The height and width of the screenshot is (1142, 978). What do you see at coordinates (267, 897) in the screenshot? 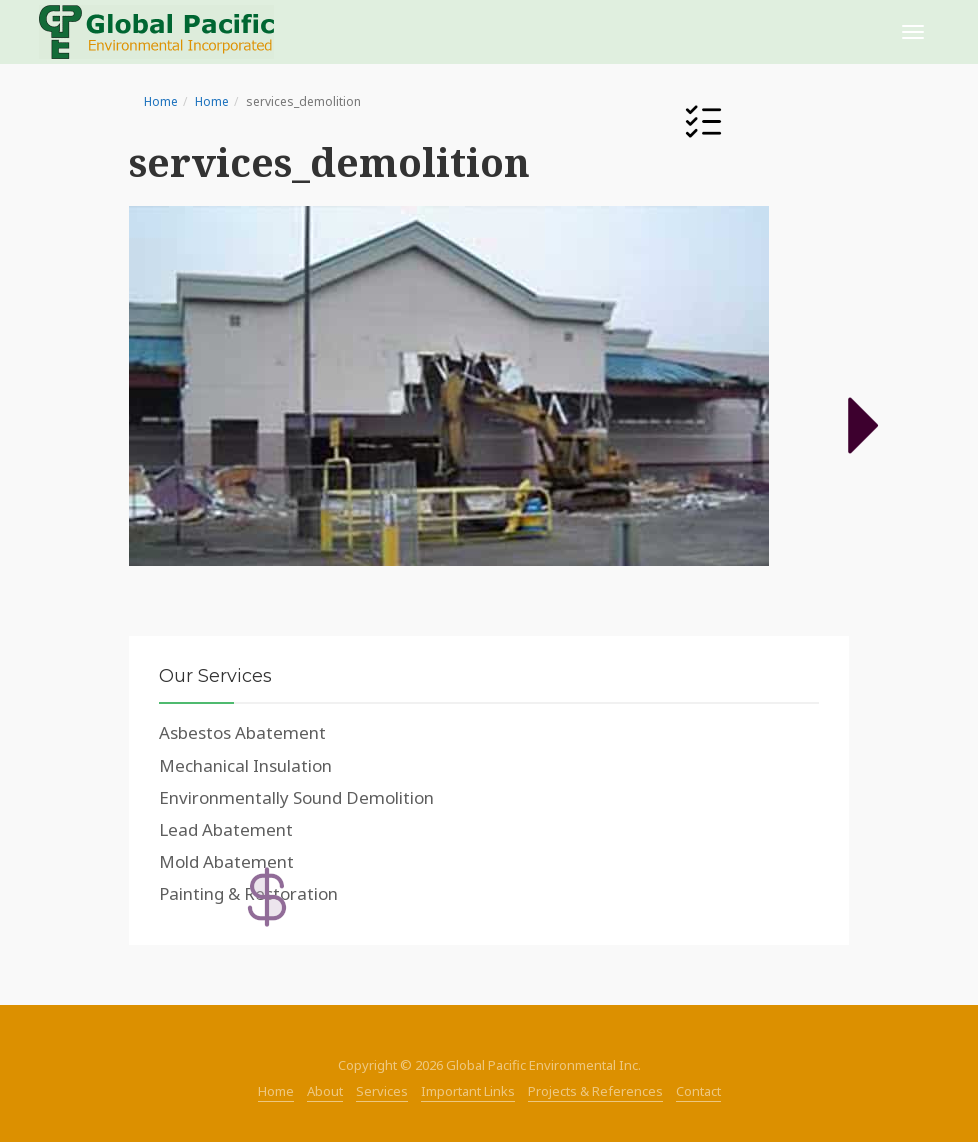
I see `view pricing or payment options` at bounding box center [267, 897].